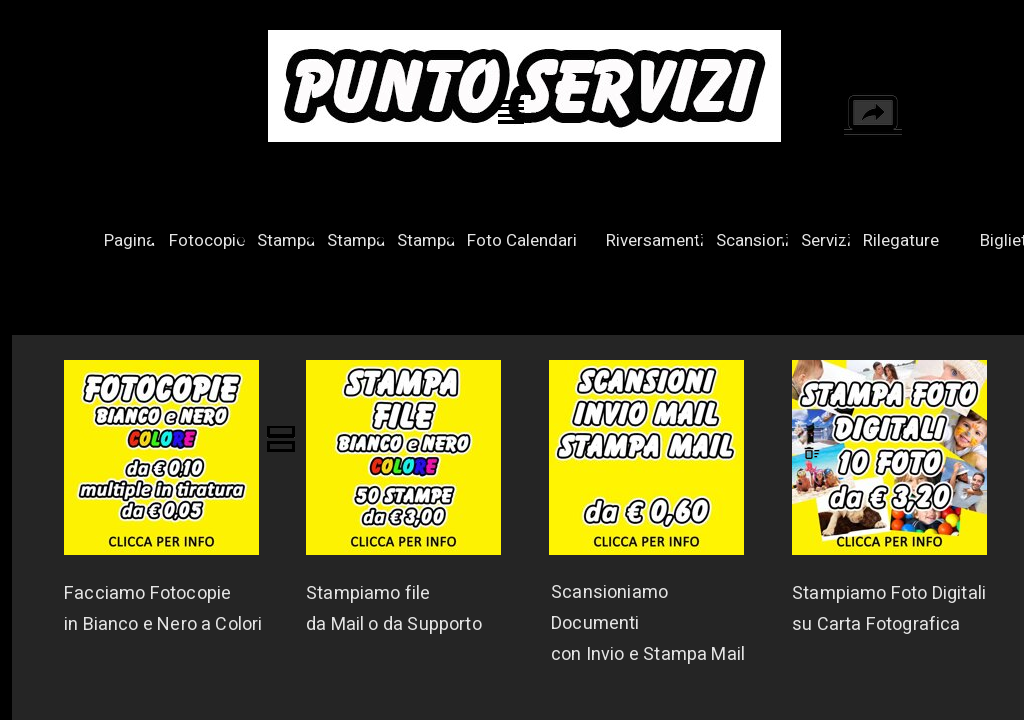  Describe the element at coordinates (812, 453) in the screenshot. I see `bulk delete selected items` at that location.